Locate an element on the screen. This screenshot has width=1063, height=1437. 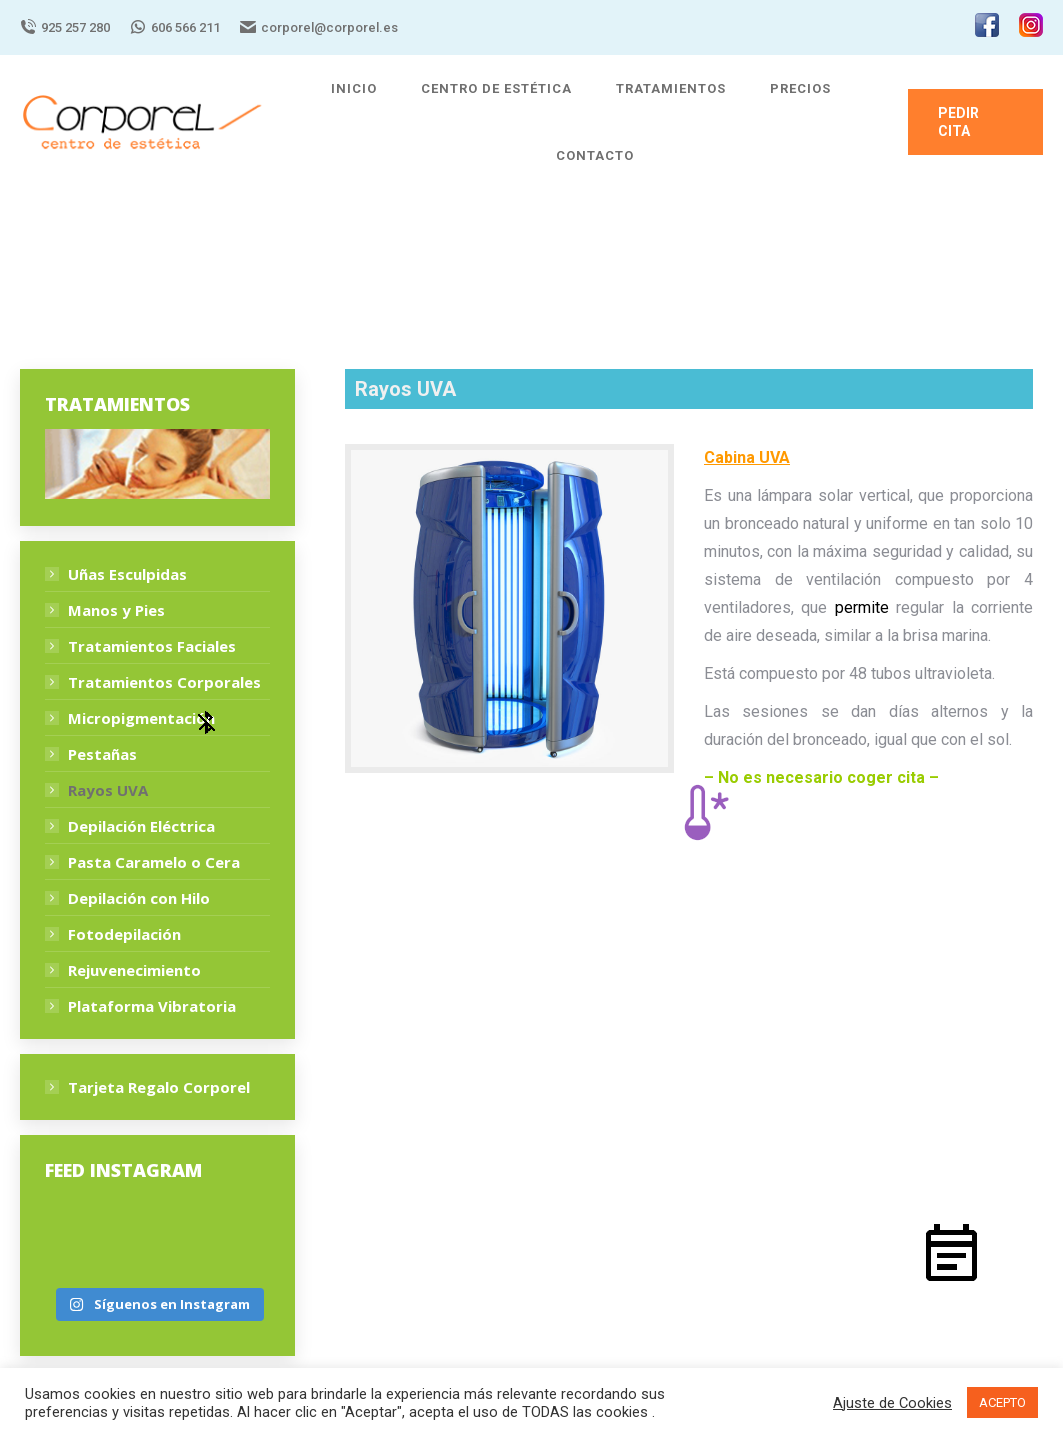
bluetooth is currently disabled is located at coordinates (206, 722).